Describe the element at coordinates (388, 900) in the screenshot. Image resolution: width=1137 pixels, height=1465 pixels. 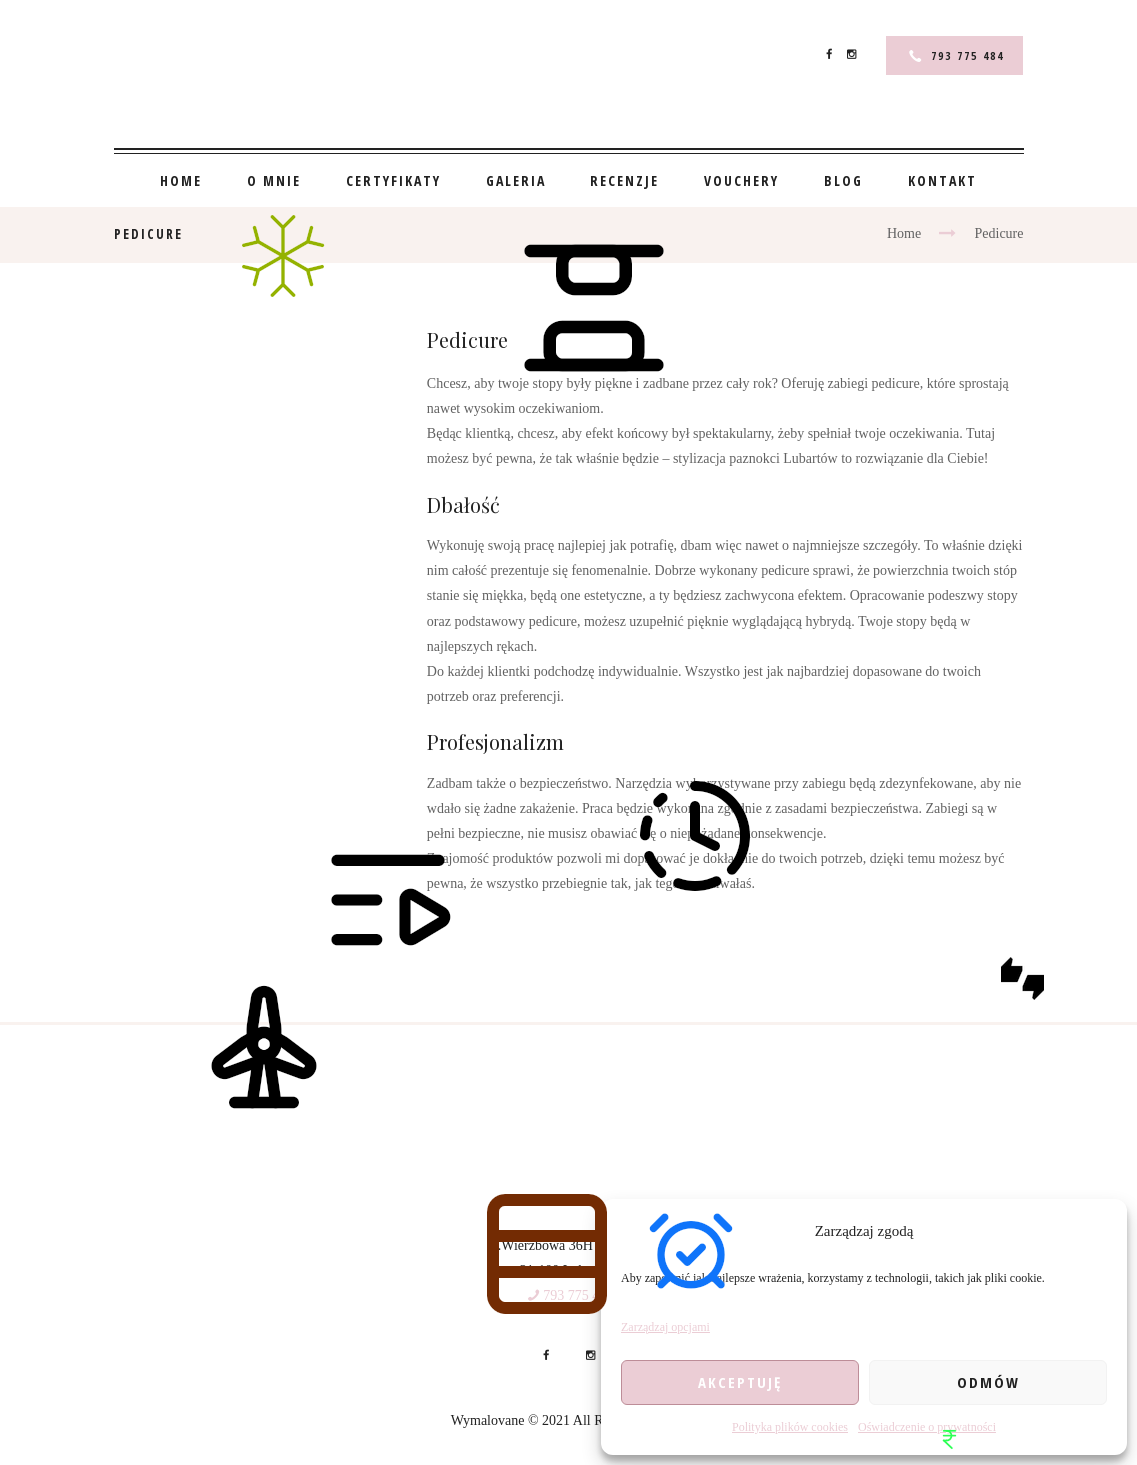
I see `view video playlist` at that location.